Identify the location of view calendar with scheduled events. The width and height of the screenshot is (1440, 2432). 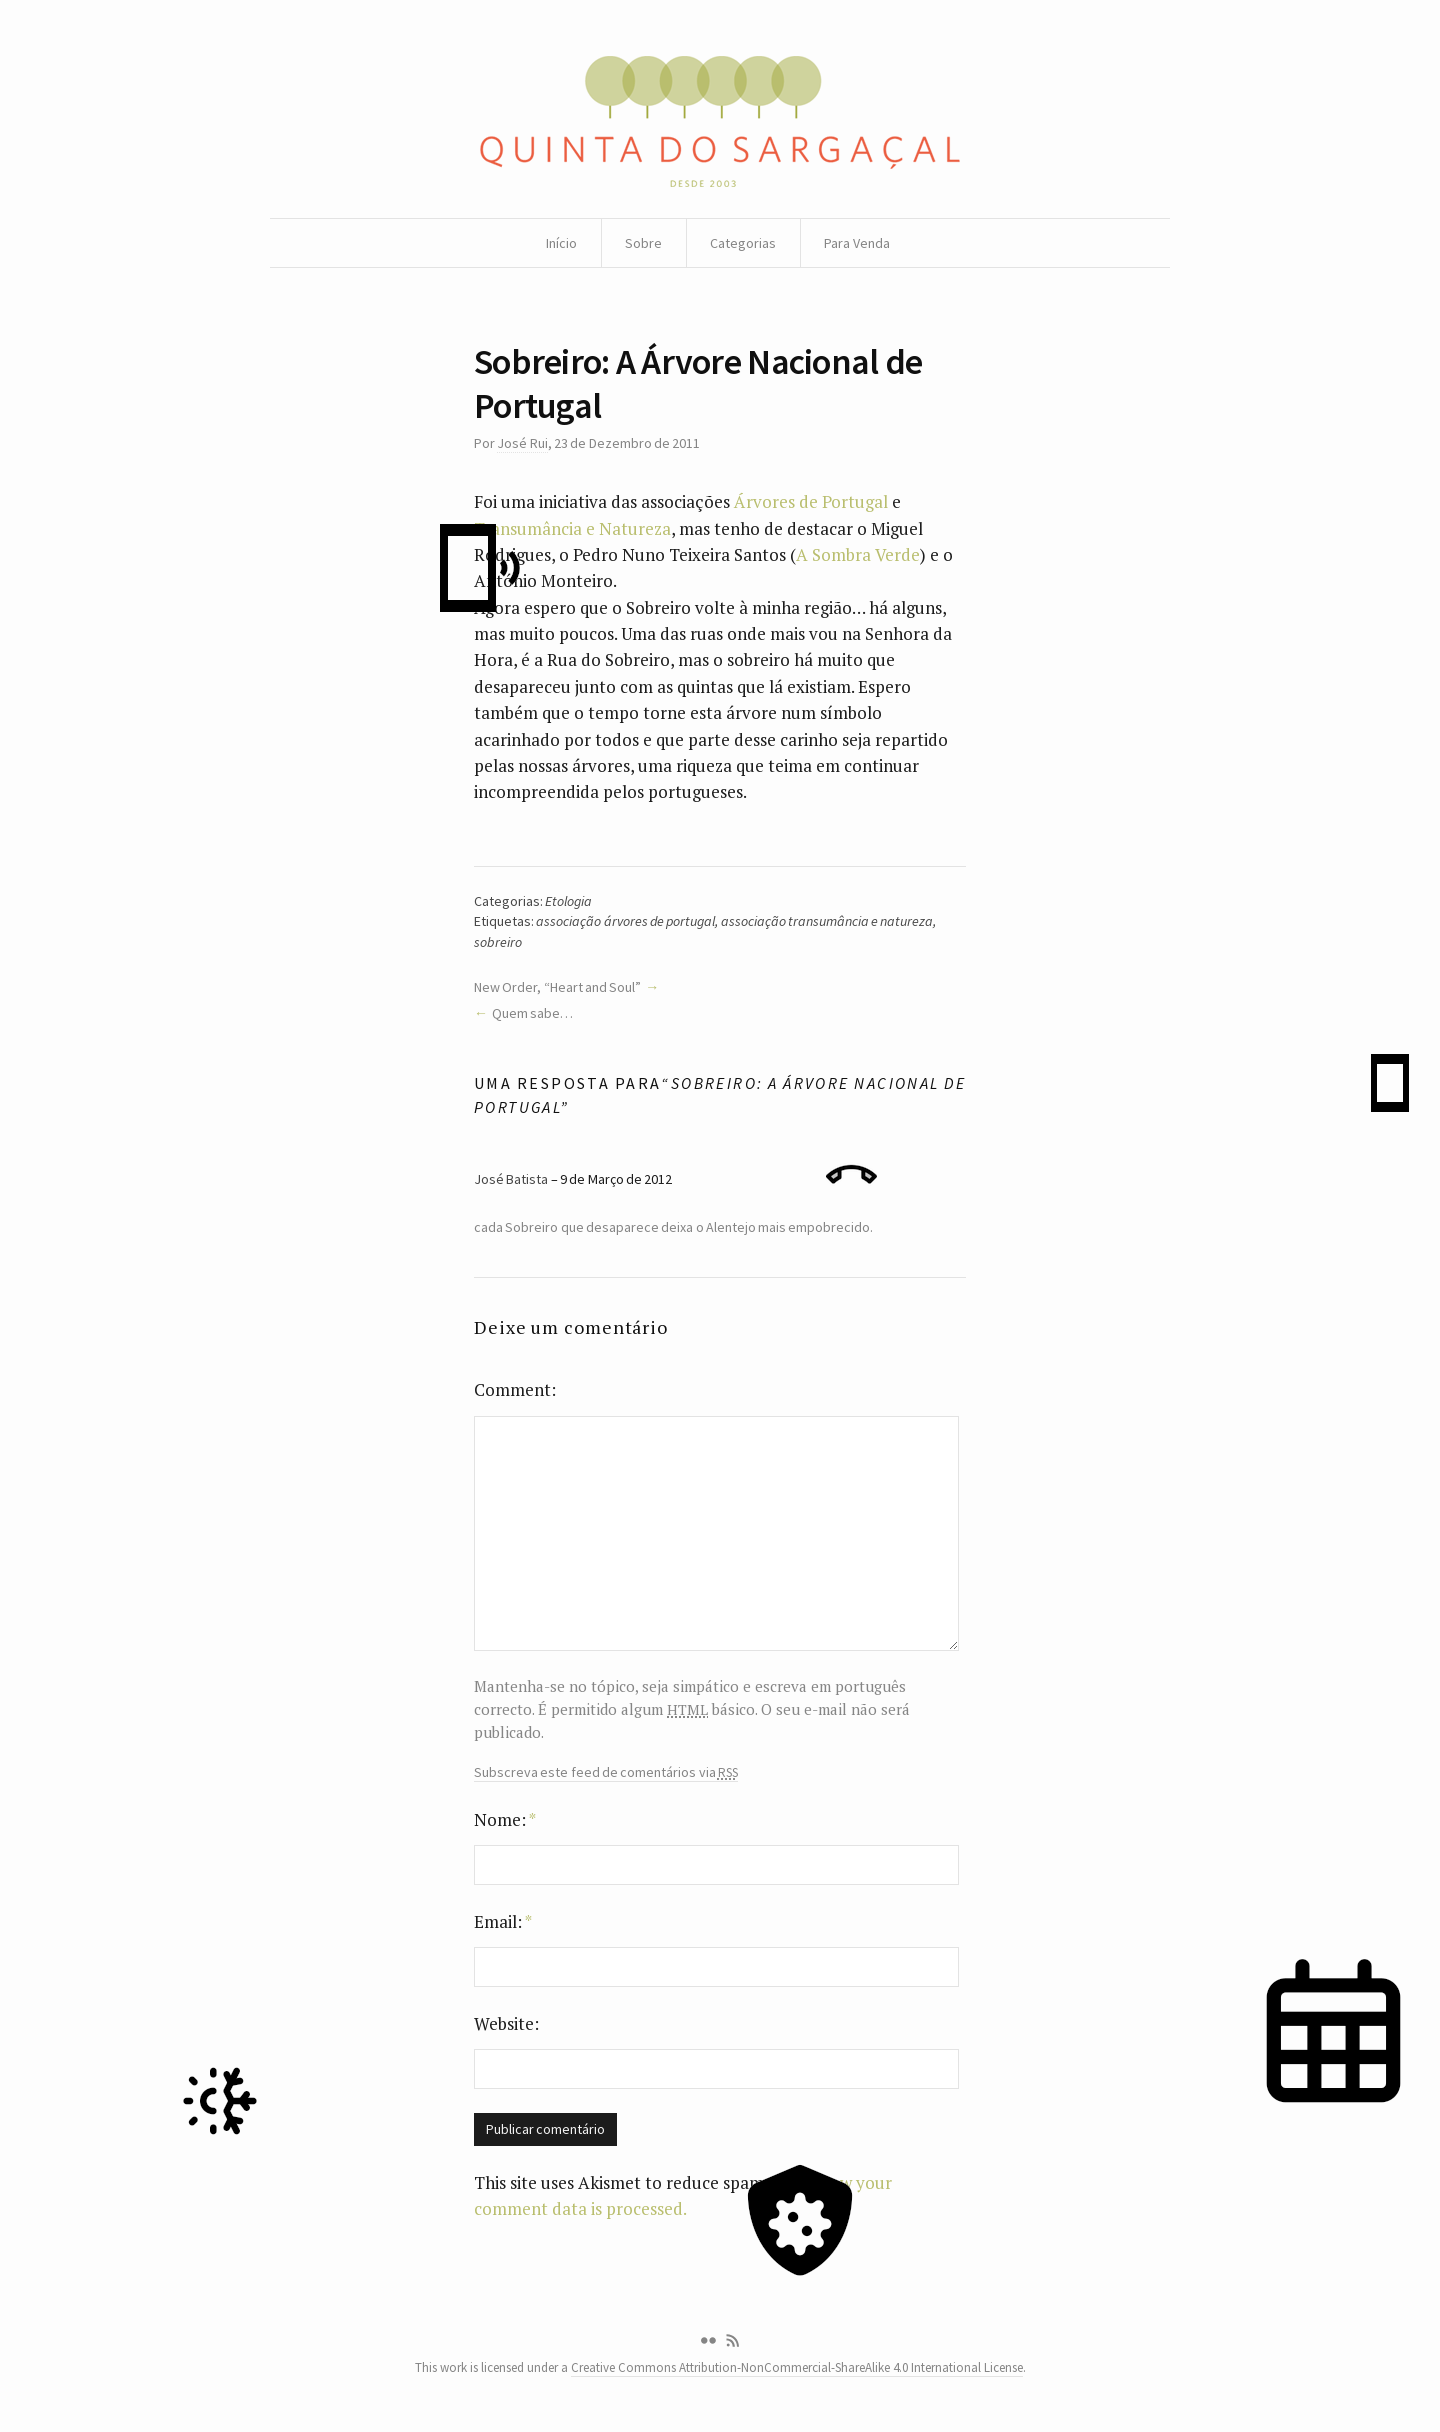
(1333, 2035).